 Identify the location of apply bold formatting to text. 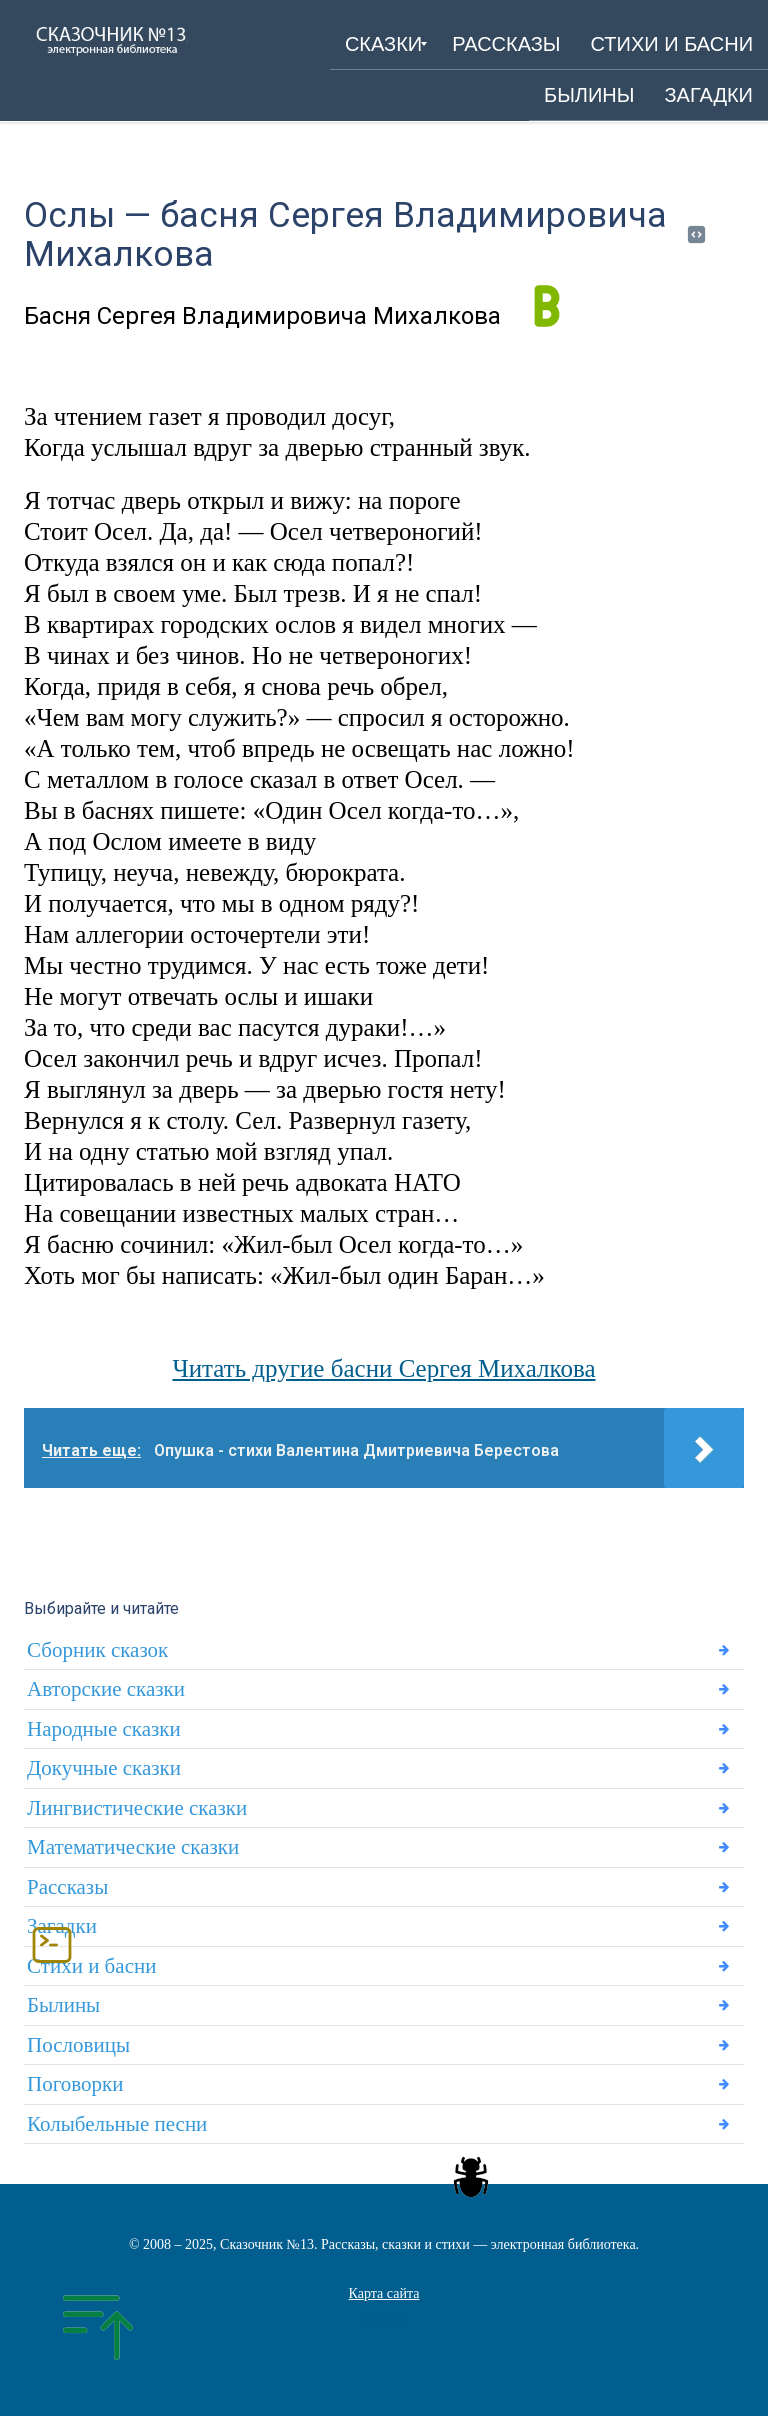
(547, 306).